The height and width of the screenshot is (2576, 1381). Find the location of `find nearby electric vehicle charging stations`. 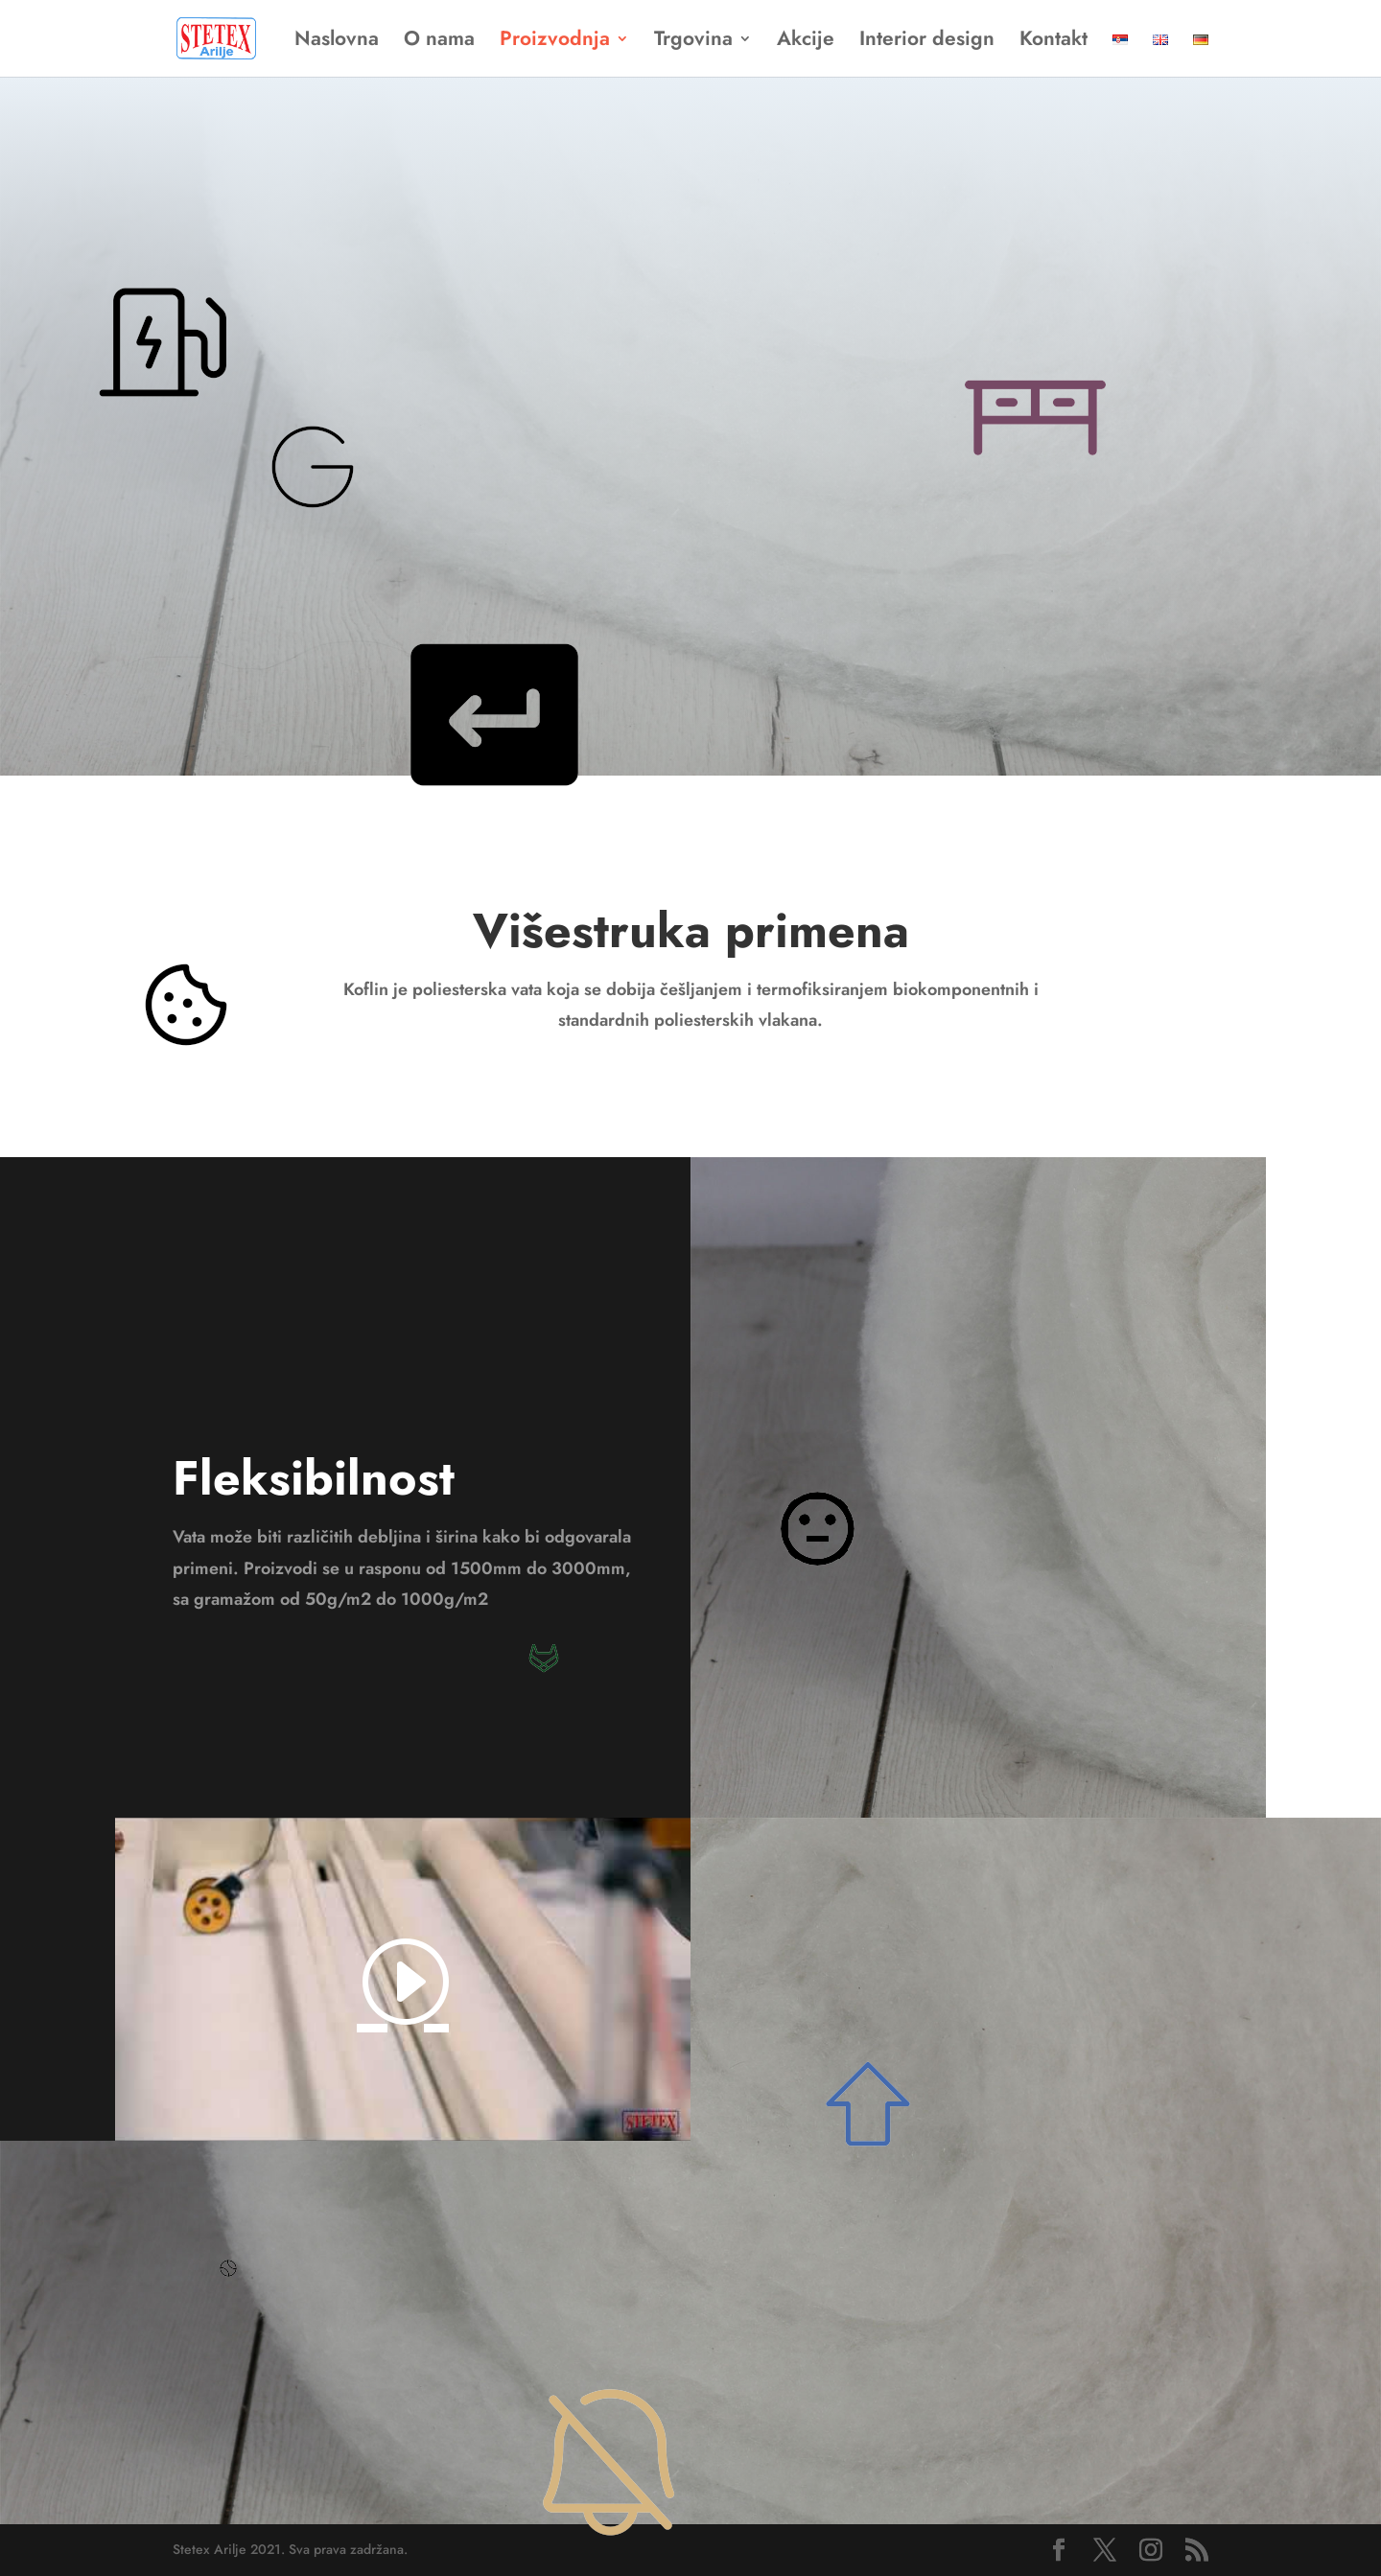

find nearby electric vehicle charging stations is located at coordinates (158, 342).